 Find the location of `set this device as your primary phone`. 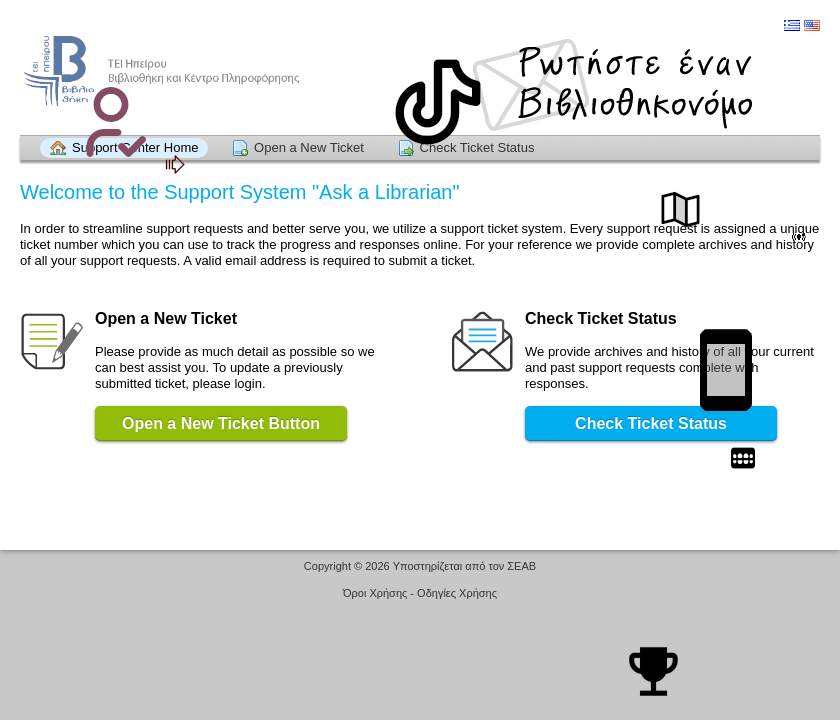

set this device as your primary phone is located at coordinates (726, 370).